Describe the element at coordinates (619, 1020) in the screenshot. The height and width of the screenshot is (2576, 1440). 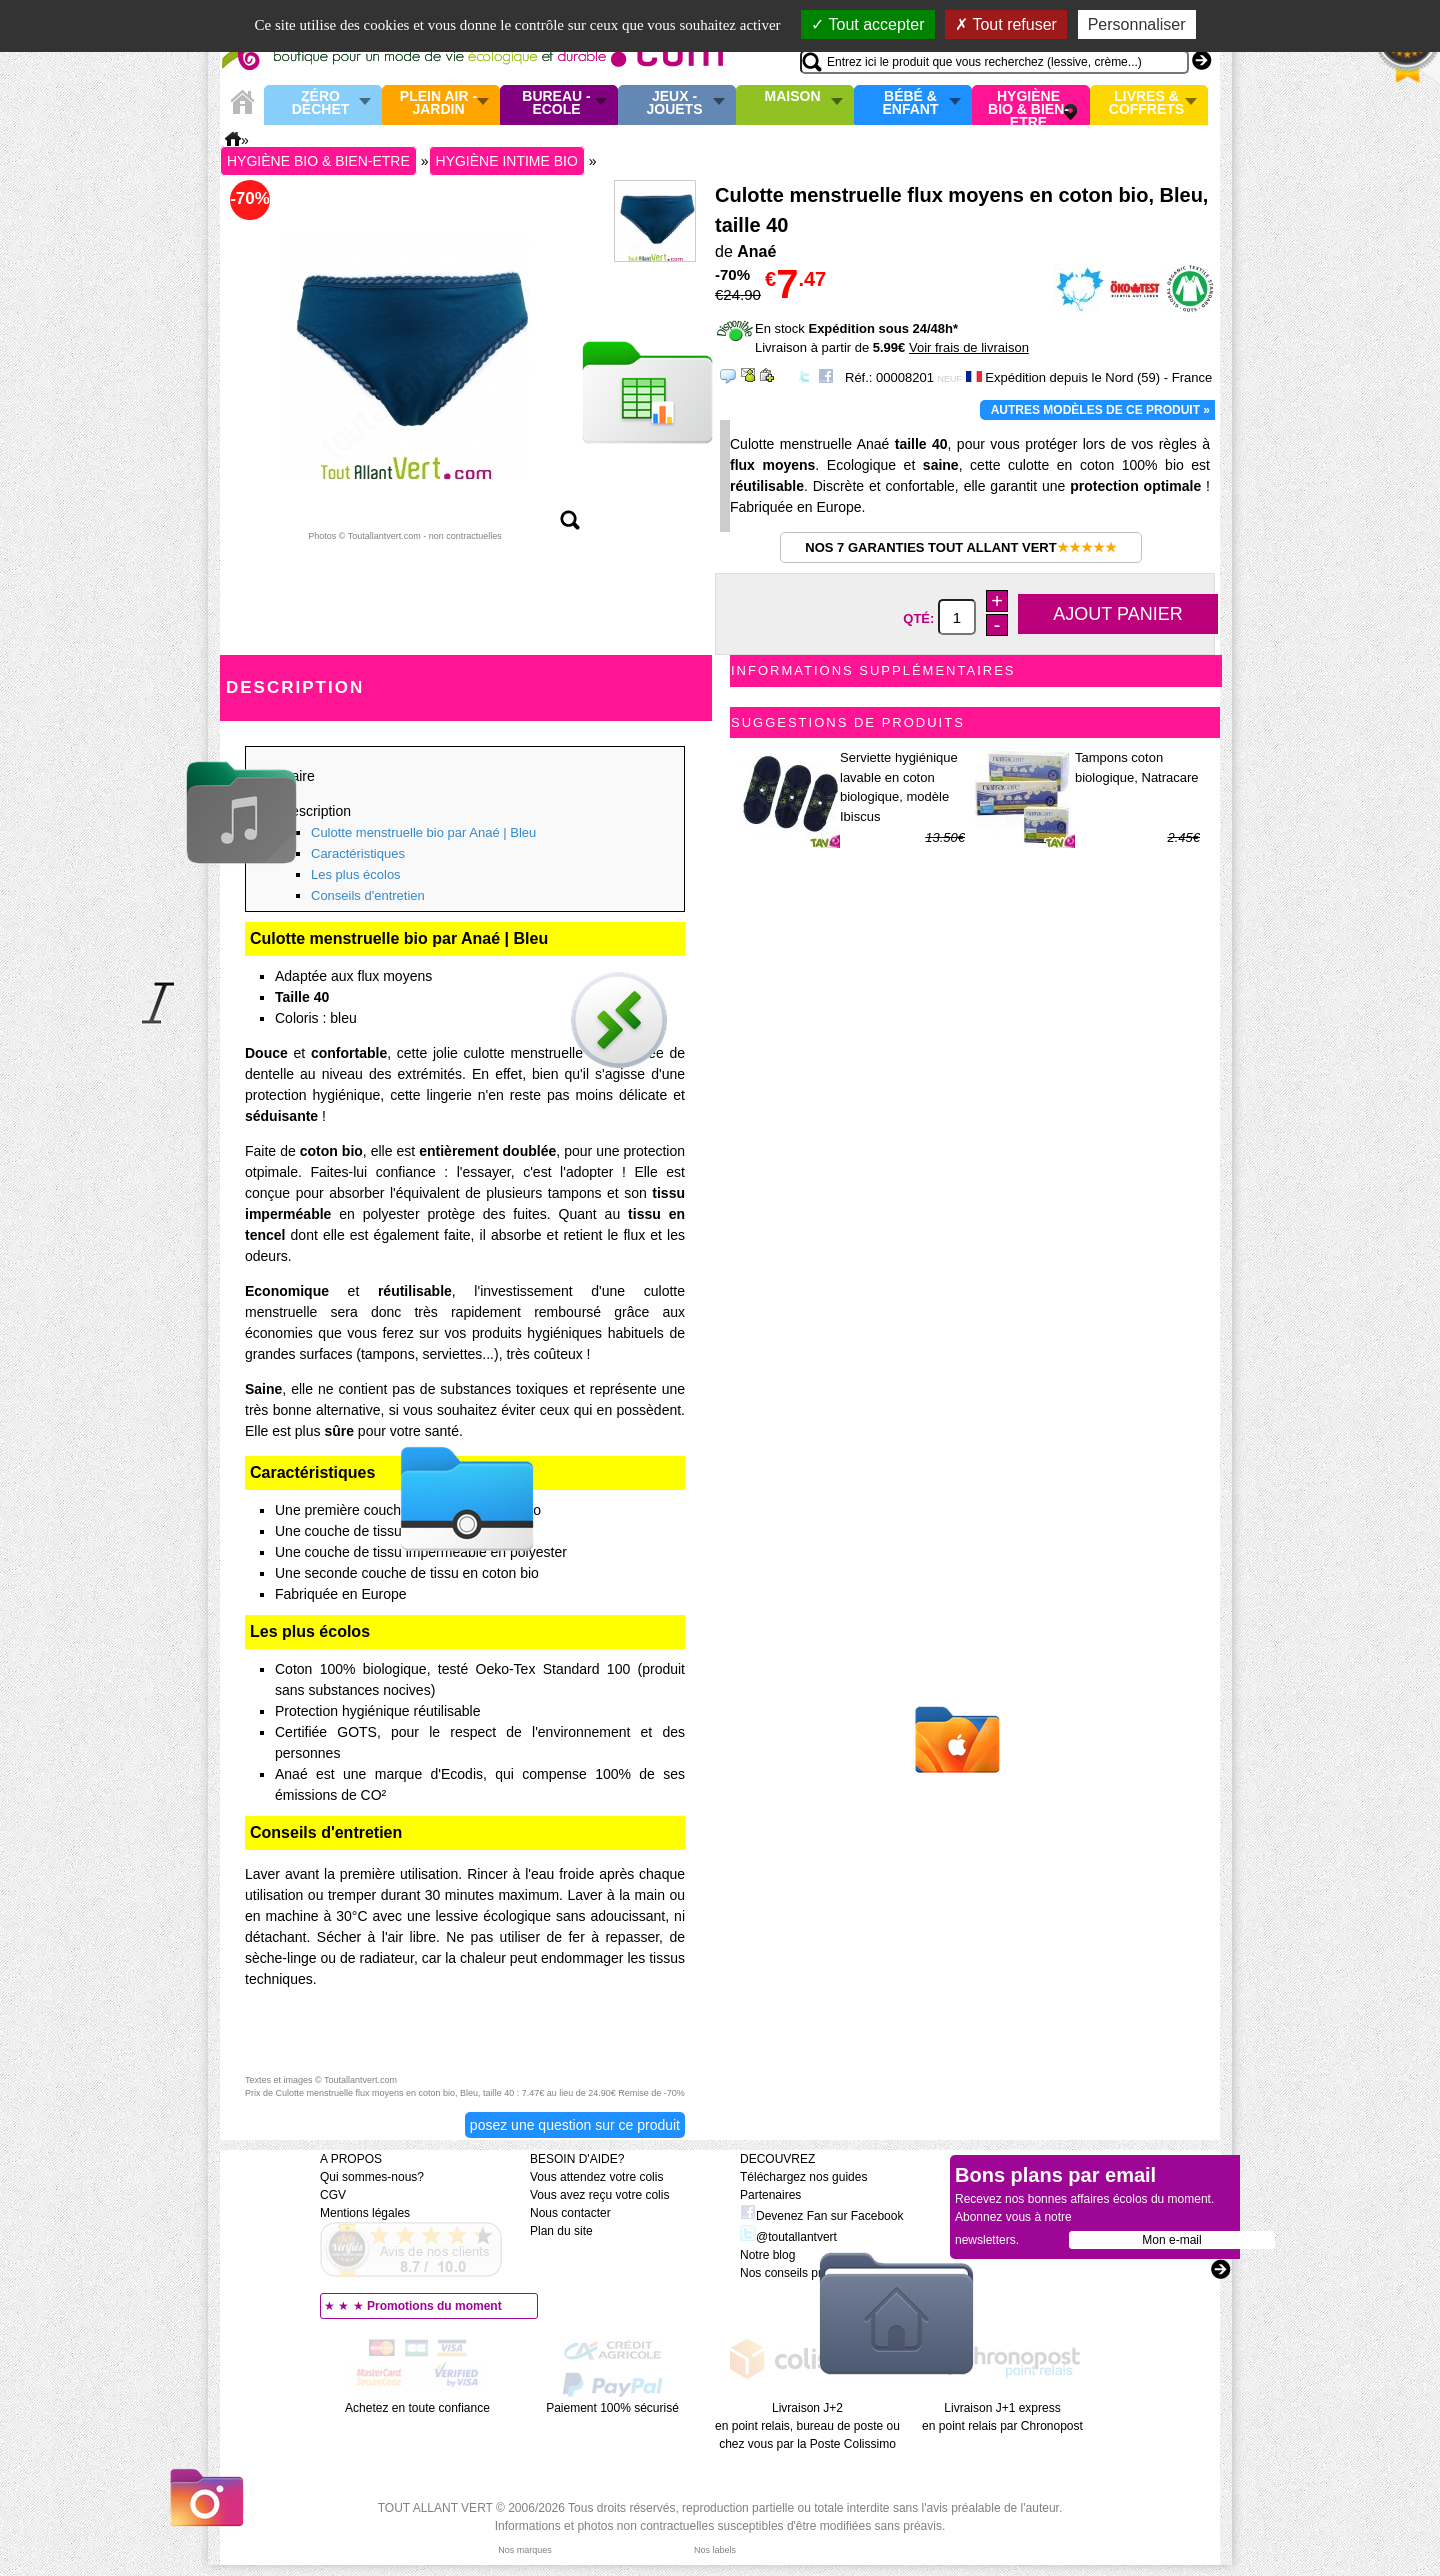
I see `indicates file or folder is syncing` at that location.